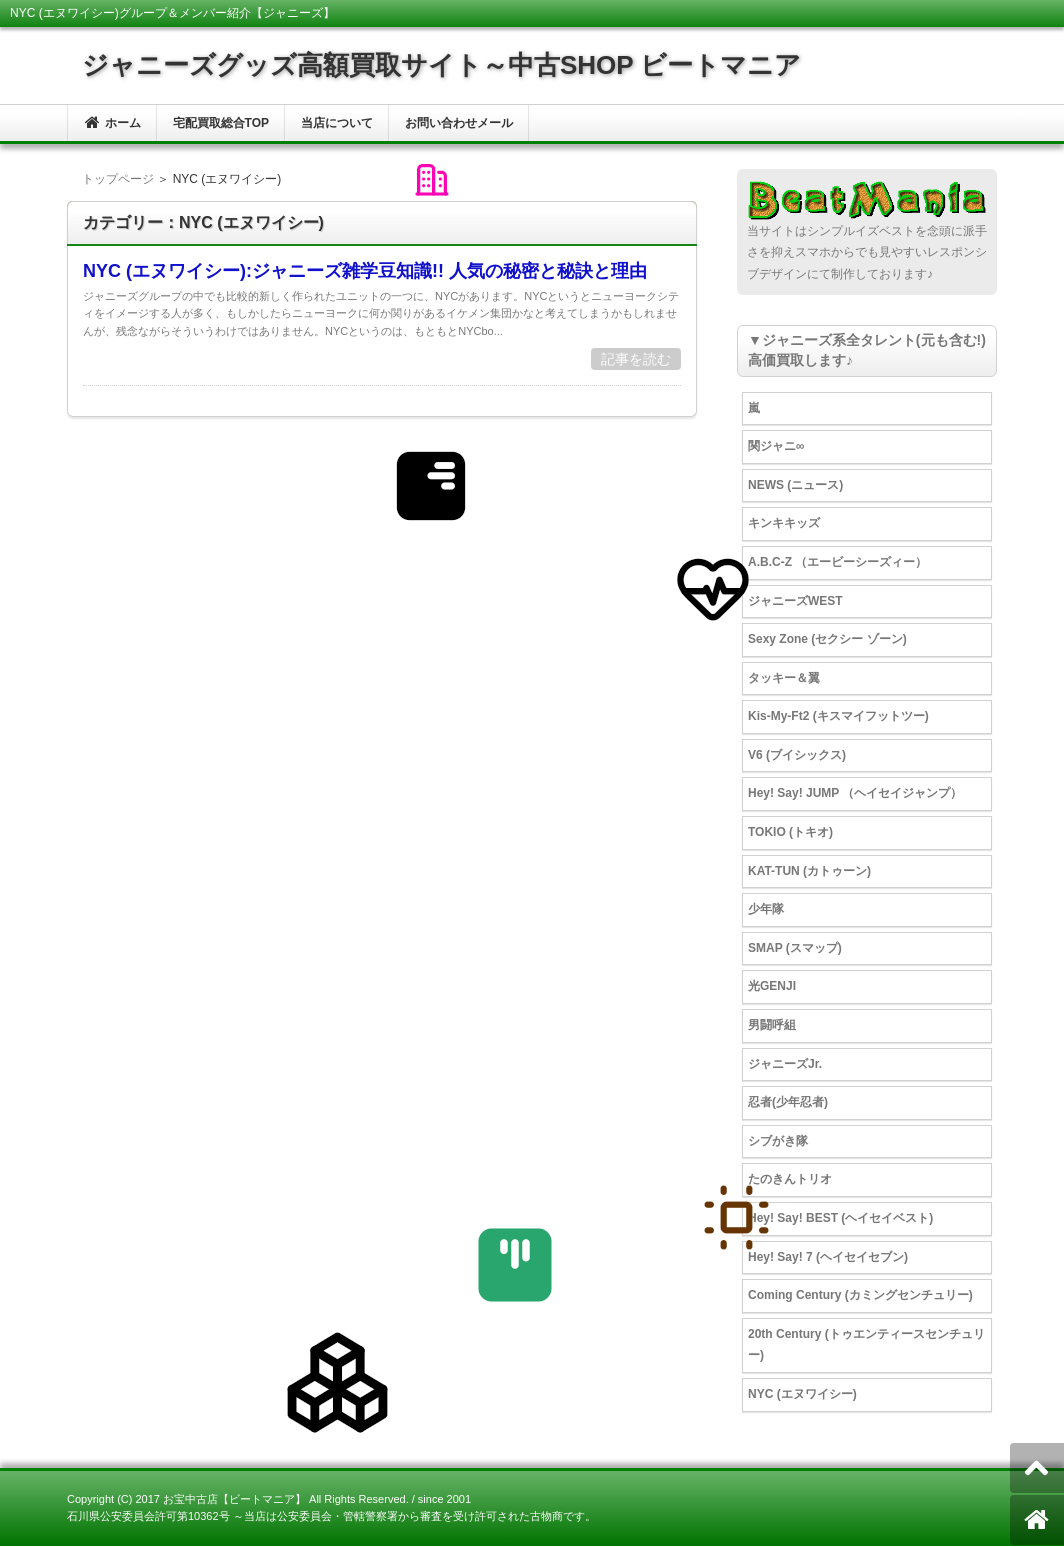 The image size is (1064, 1547). I want to click on align content to top center of container, so click(515, 1265).